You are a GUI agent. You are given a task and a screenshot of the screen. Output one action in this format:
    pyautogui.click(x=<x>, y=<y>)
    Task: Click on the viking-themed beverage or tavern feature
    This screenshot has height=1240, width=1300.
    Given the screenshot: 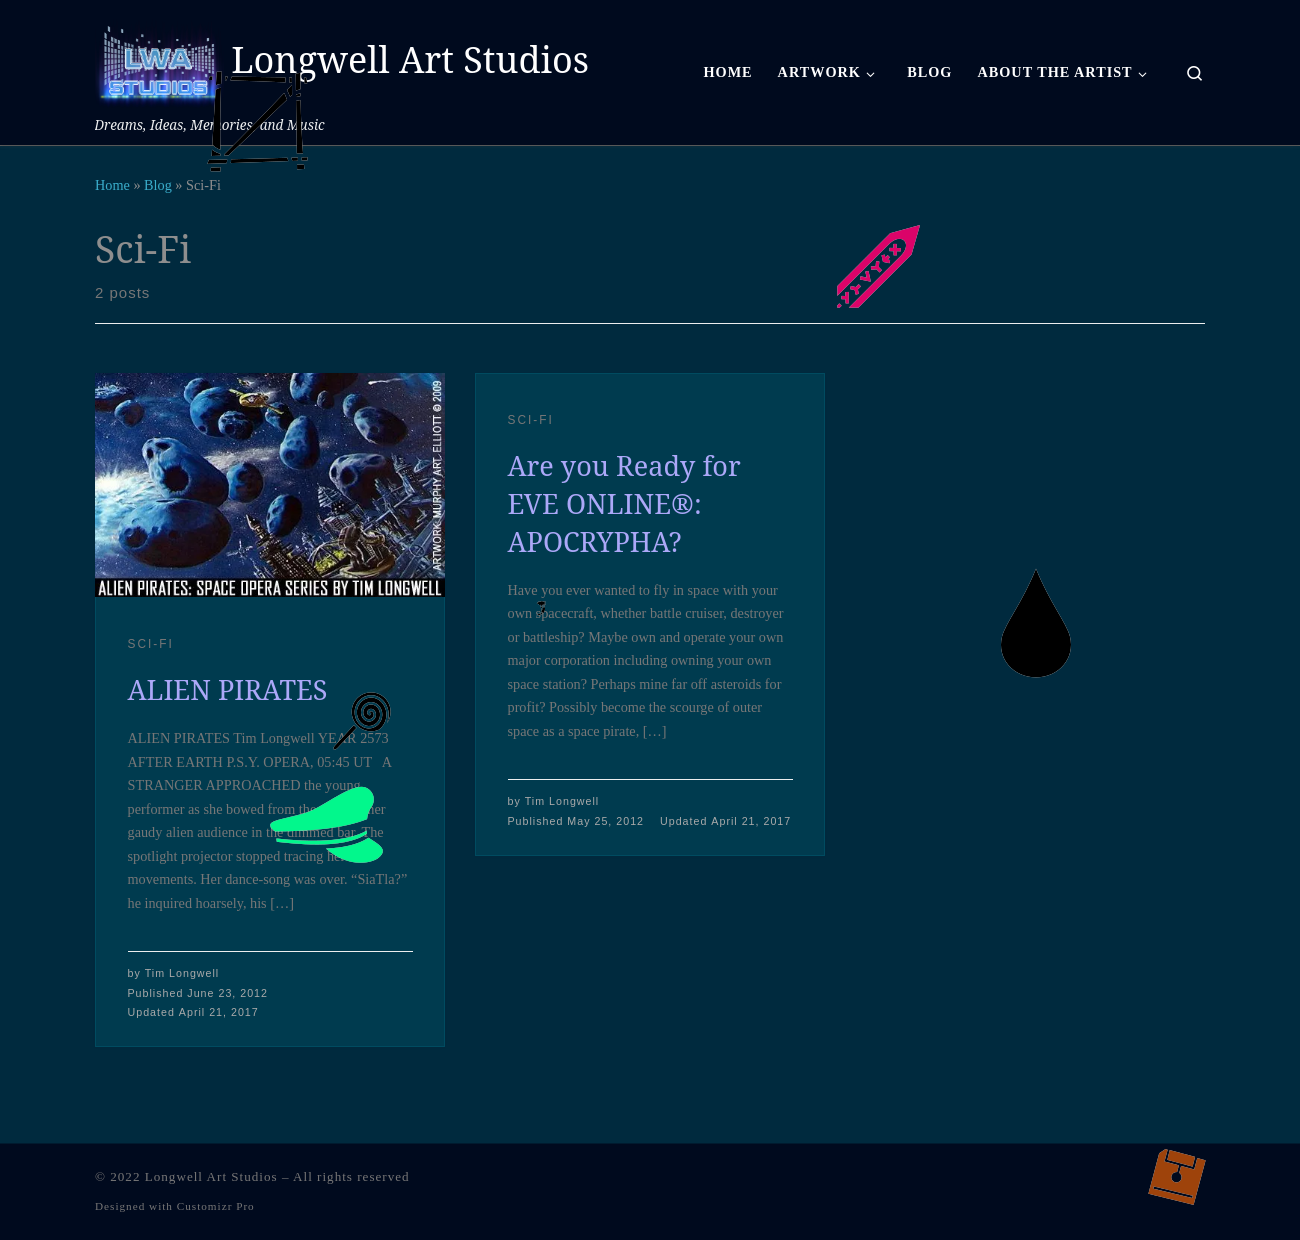 What is the action you would take?
    pyautogui.click(x=541, y=608)
    